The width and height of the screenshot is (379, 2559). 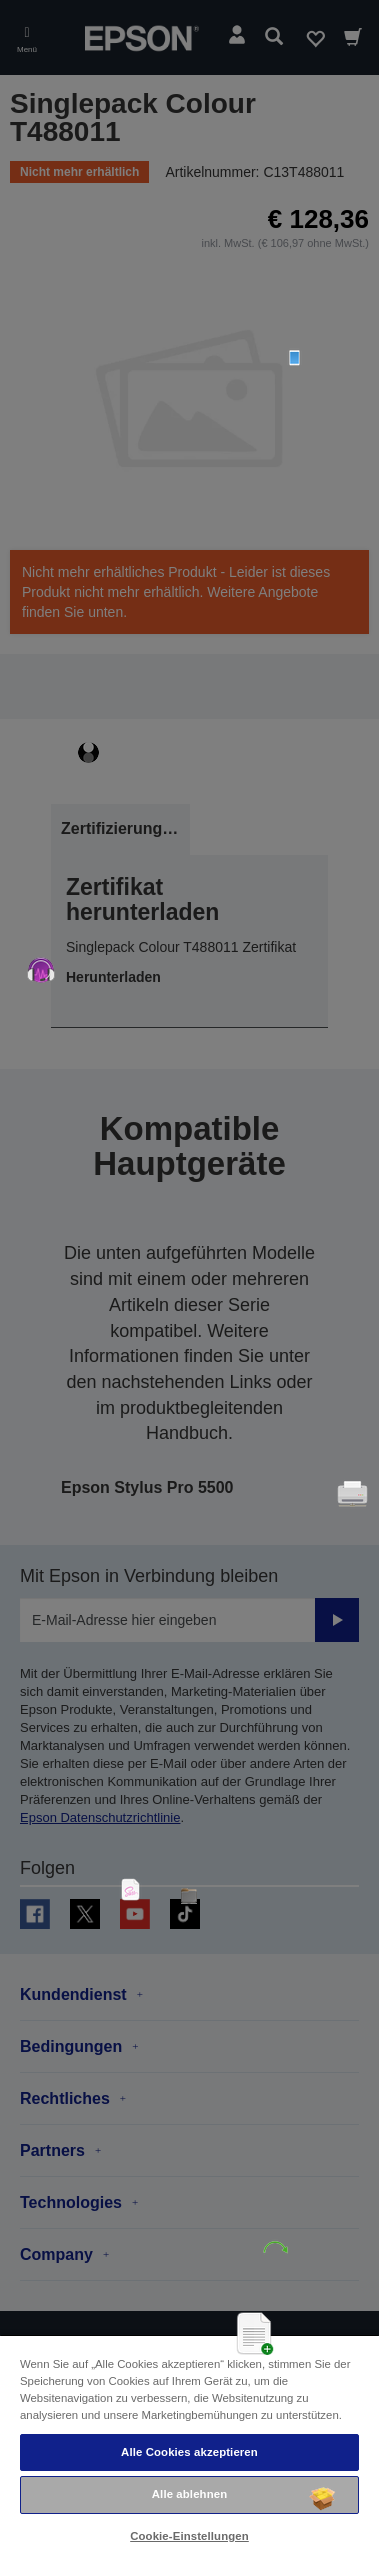 I want to click on create a new document, so click(x=254, y=2333).